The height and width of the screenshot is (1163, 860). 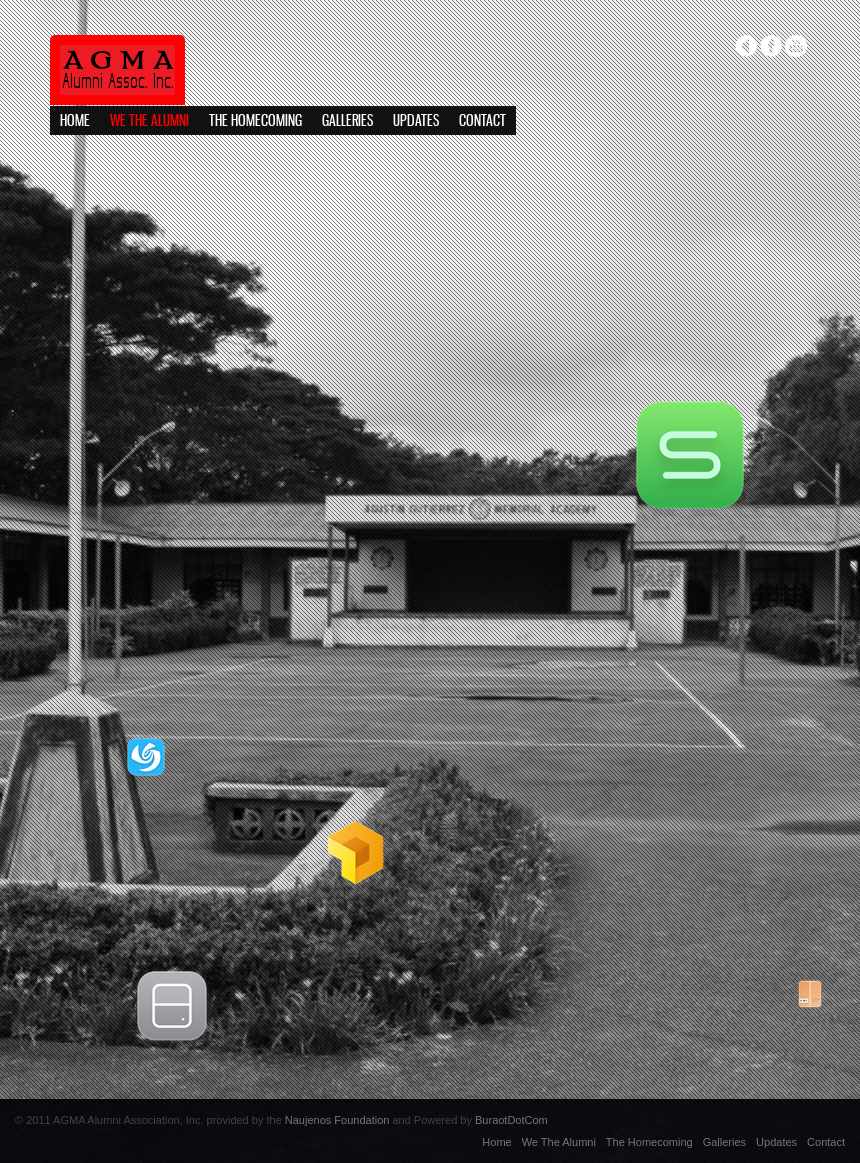 I want to click on open deepin operating system settings or app store, so click(x=146, y=757).